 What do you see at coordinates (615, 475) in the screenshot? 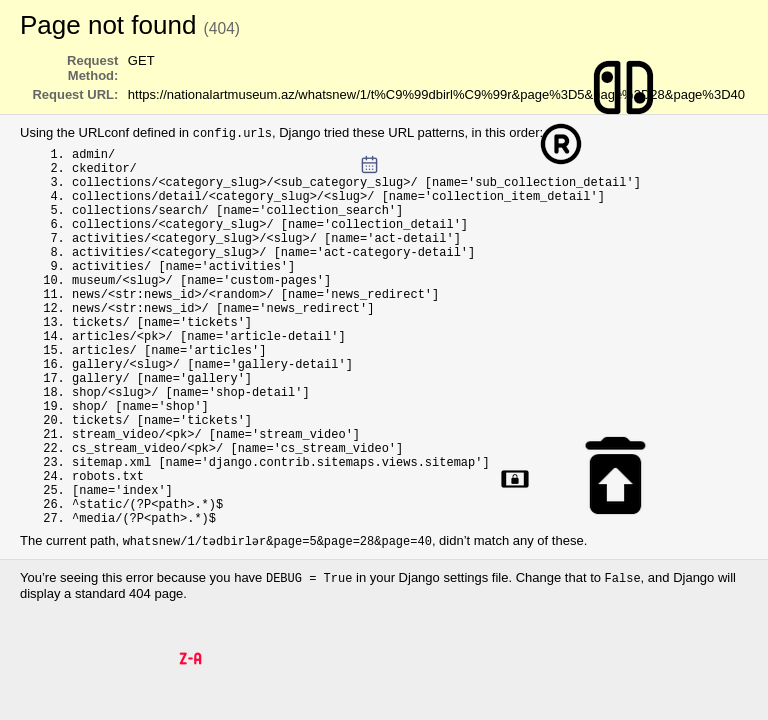
I see `restore a deleted item from trash` at bounding box center [615, 475].